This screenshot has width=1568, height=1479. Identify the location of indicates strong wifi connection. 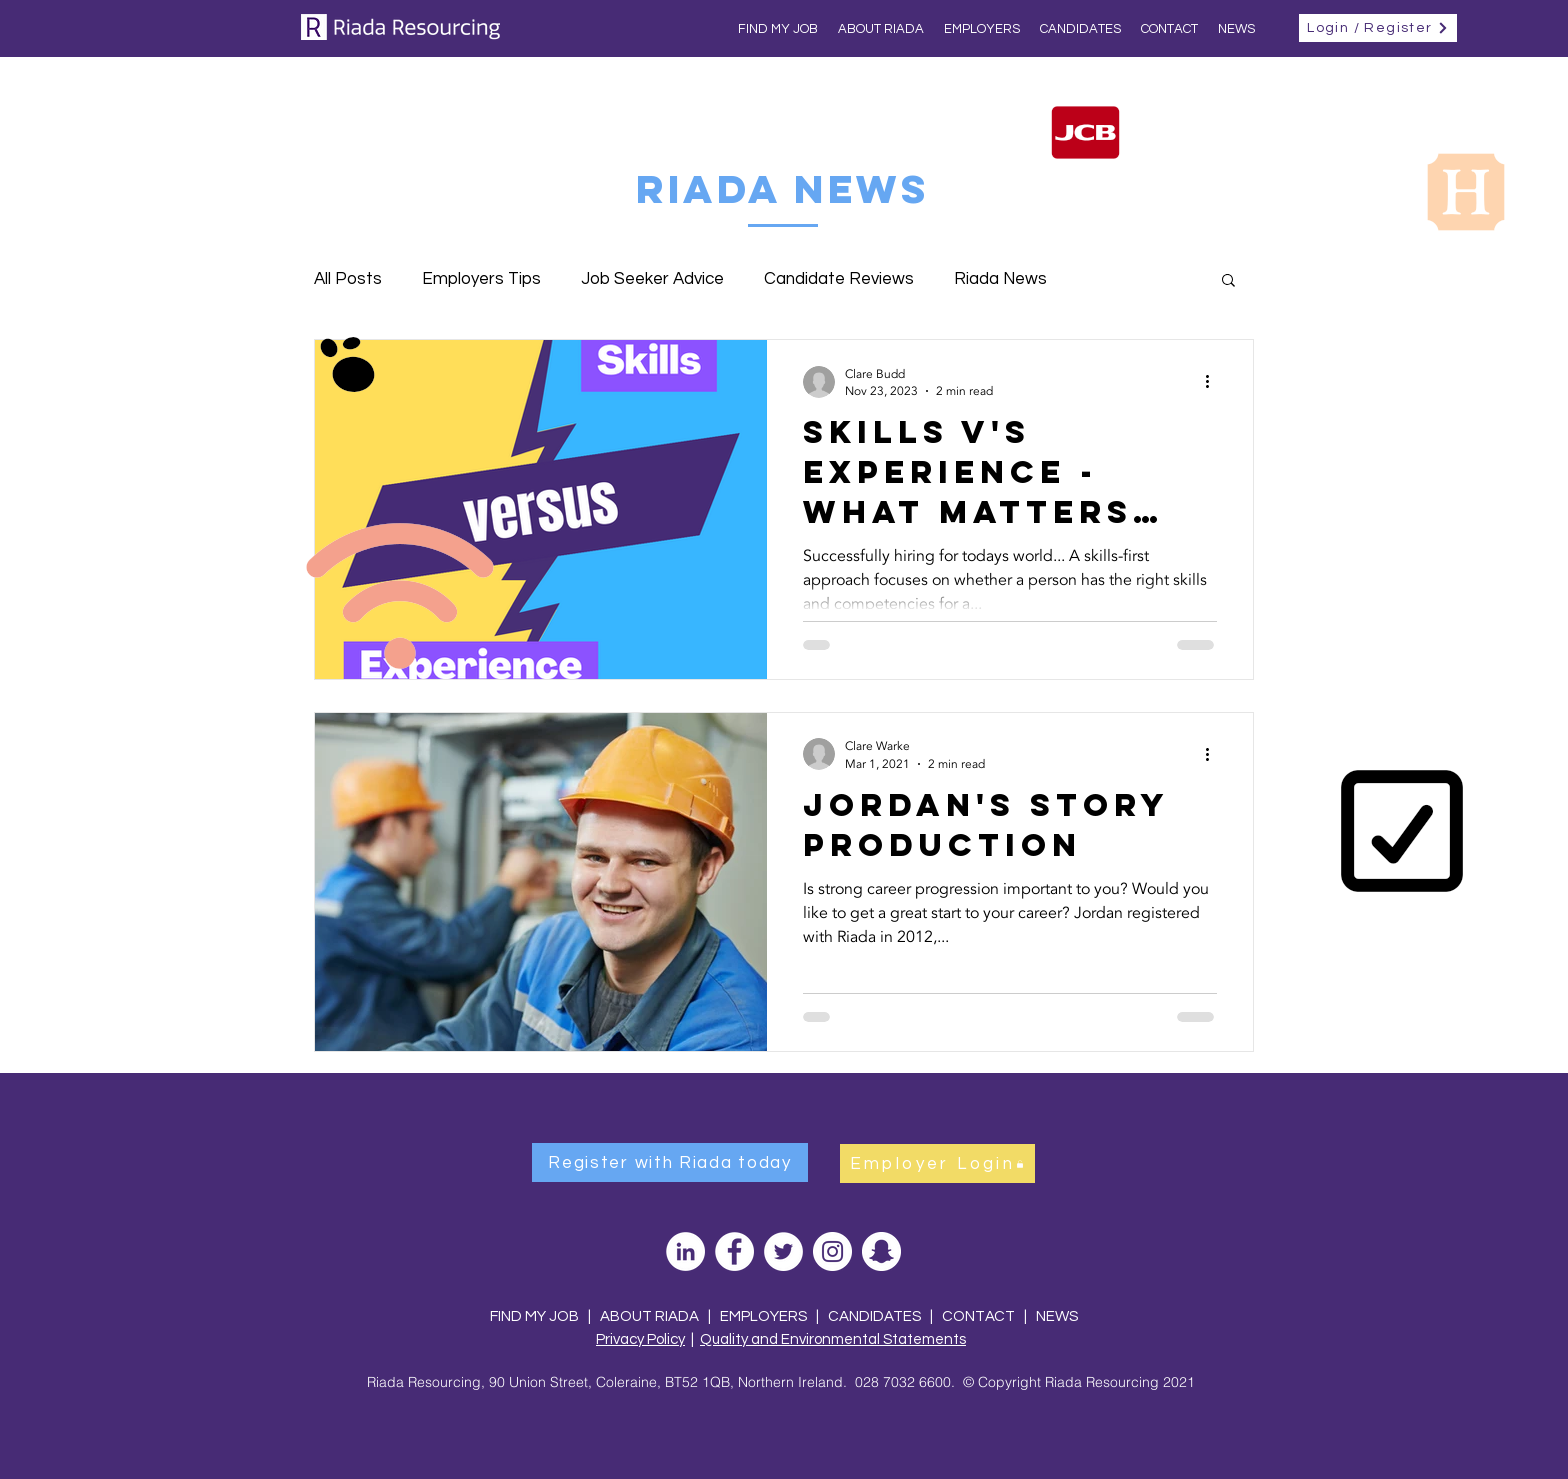
(400, 596).